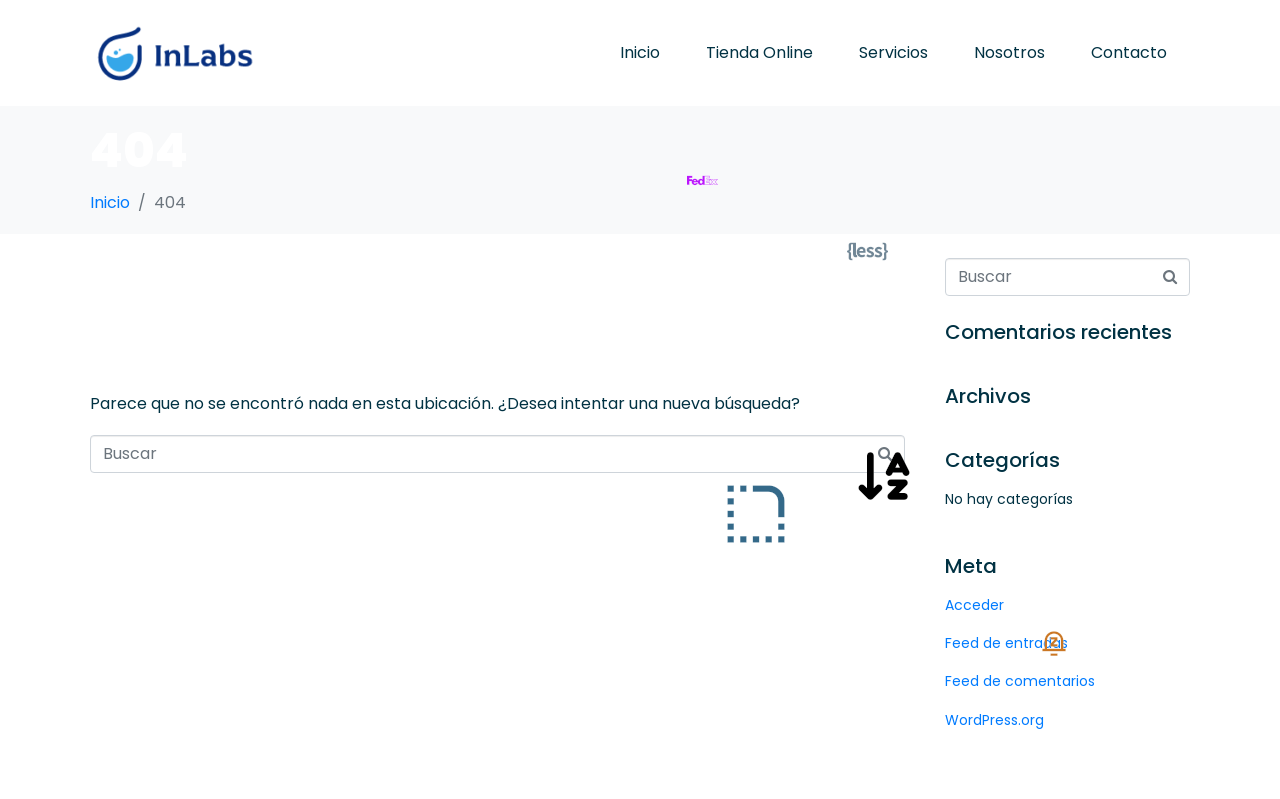  I want to click on sort items alphabetically from A to Z, so click(884, 476).